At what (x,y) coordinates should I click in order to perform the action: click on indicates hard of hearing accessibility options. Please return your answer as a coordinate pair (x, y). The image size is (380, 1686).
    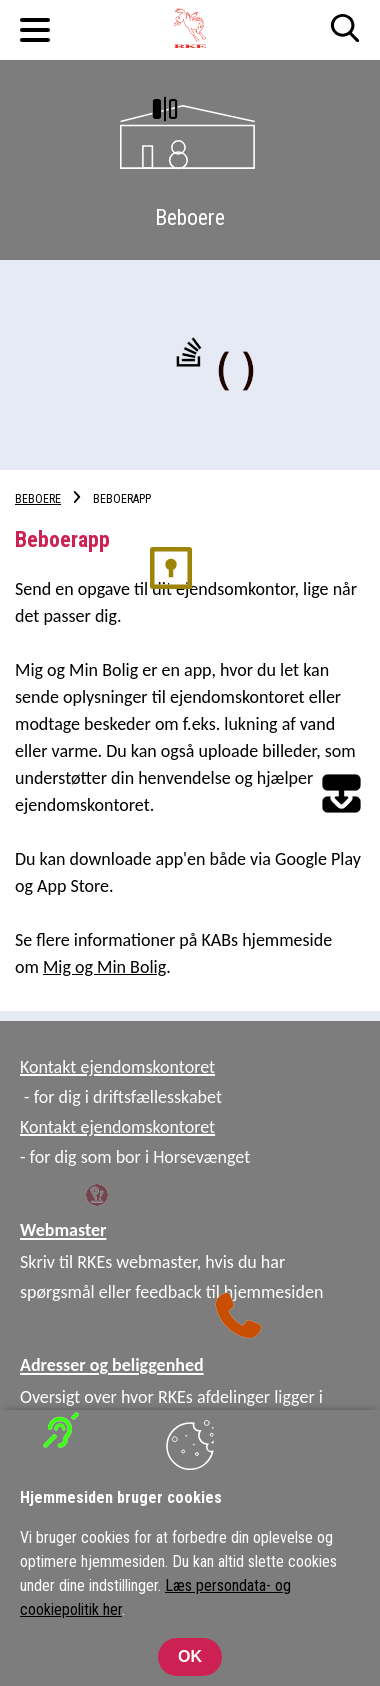
    Looking at the image, I should click on (61, 1430).